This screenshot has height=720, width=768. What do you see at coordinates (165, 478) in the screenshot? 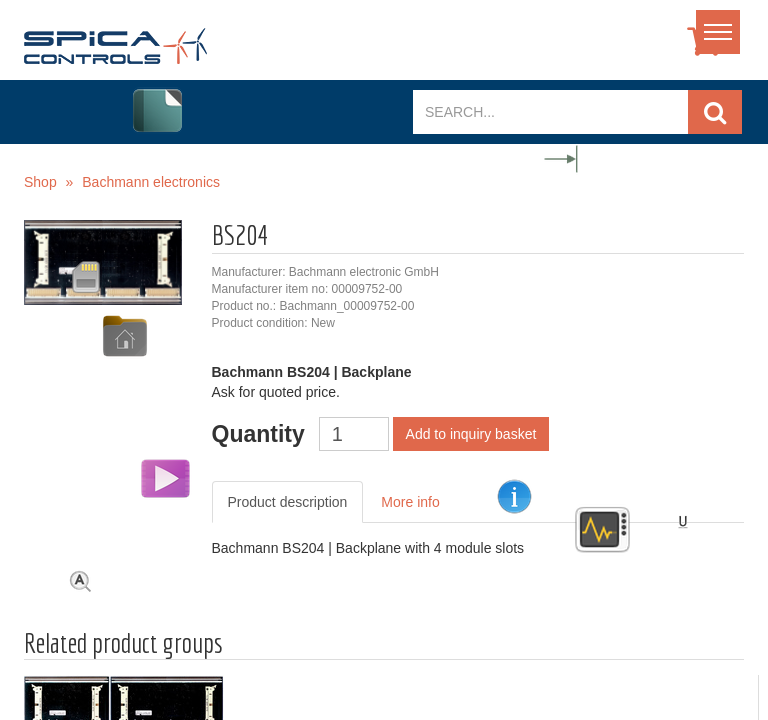
I see `open the GNOME Videos (Totem) media player` at bounding box center [165, 478].